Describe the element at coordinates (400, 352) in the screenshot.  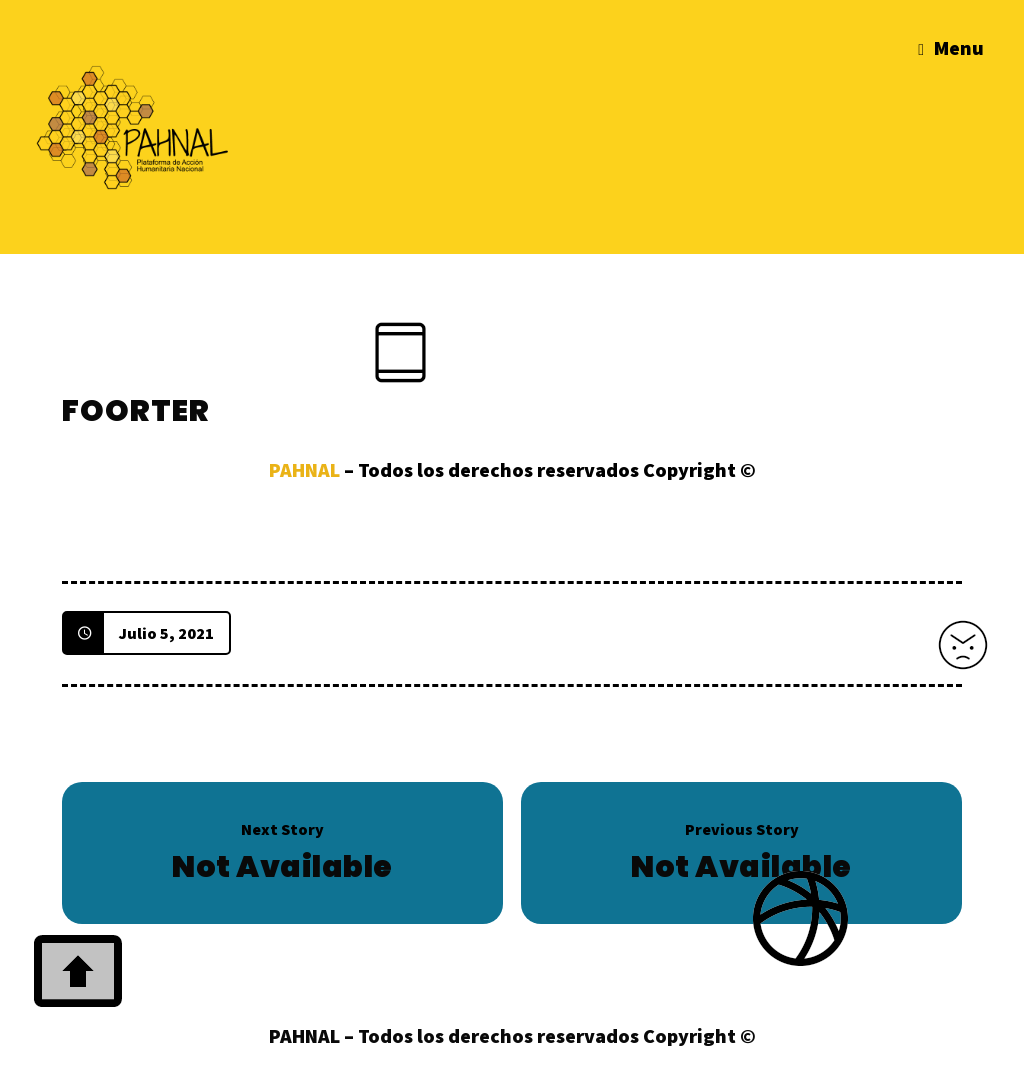
I see `switch to tablet view or layout` at that location.